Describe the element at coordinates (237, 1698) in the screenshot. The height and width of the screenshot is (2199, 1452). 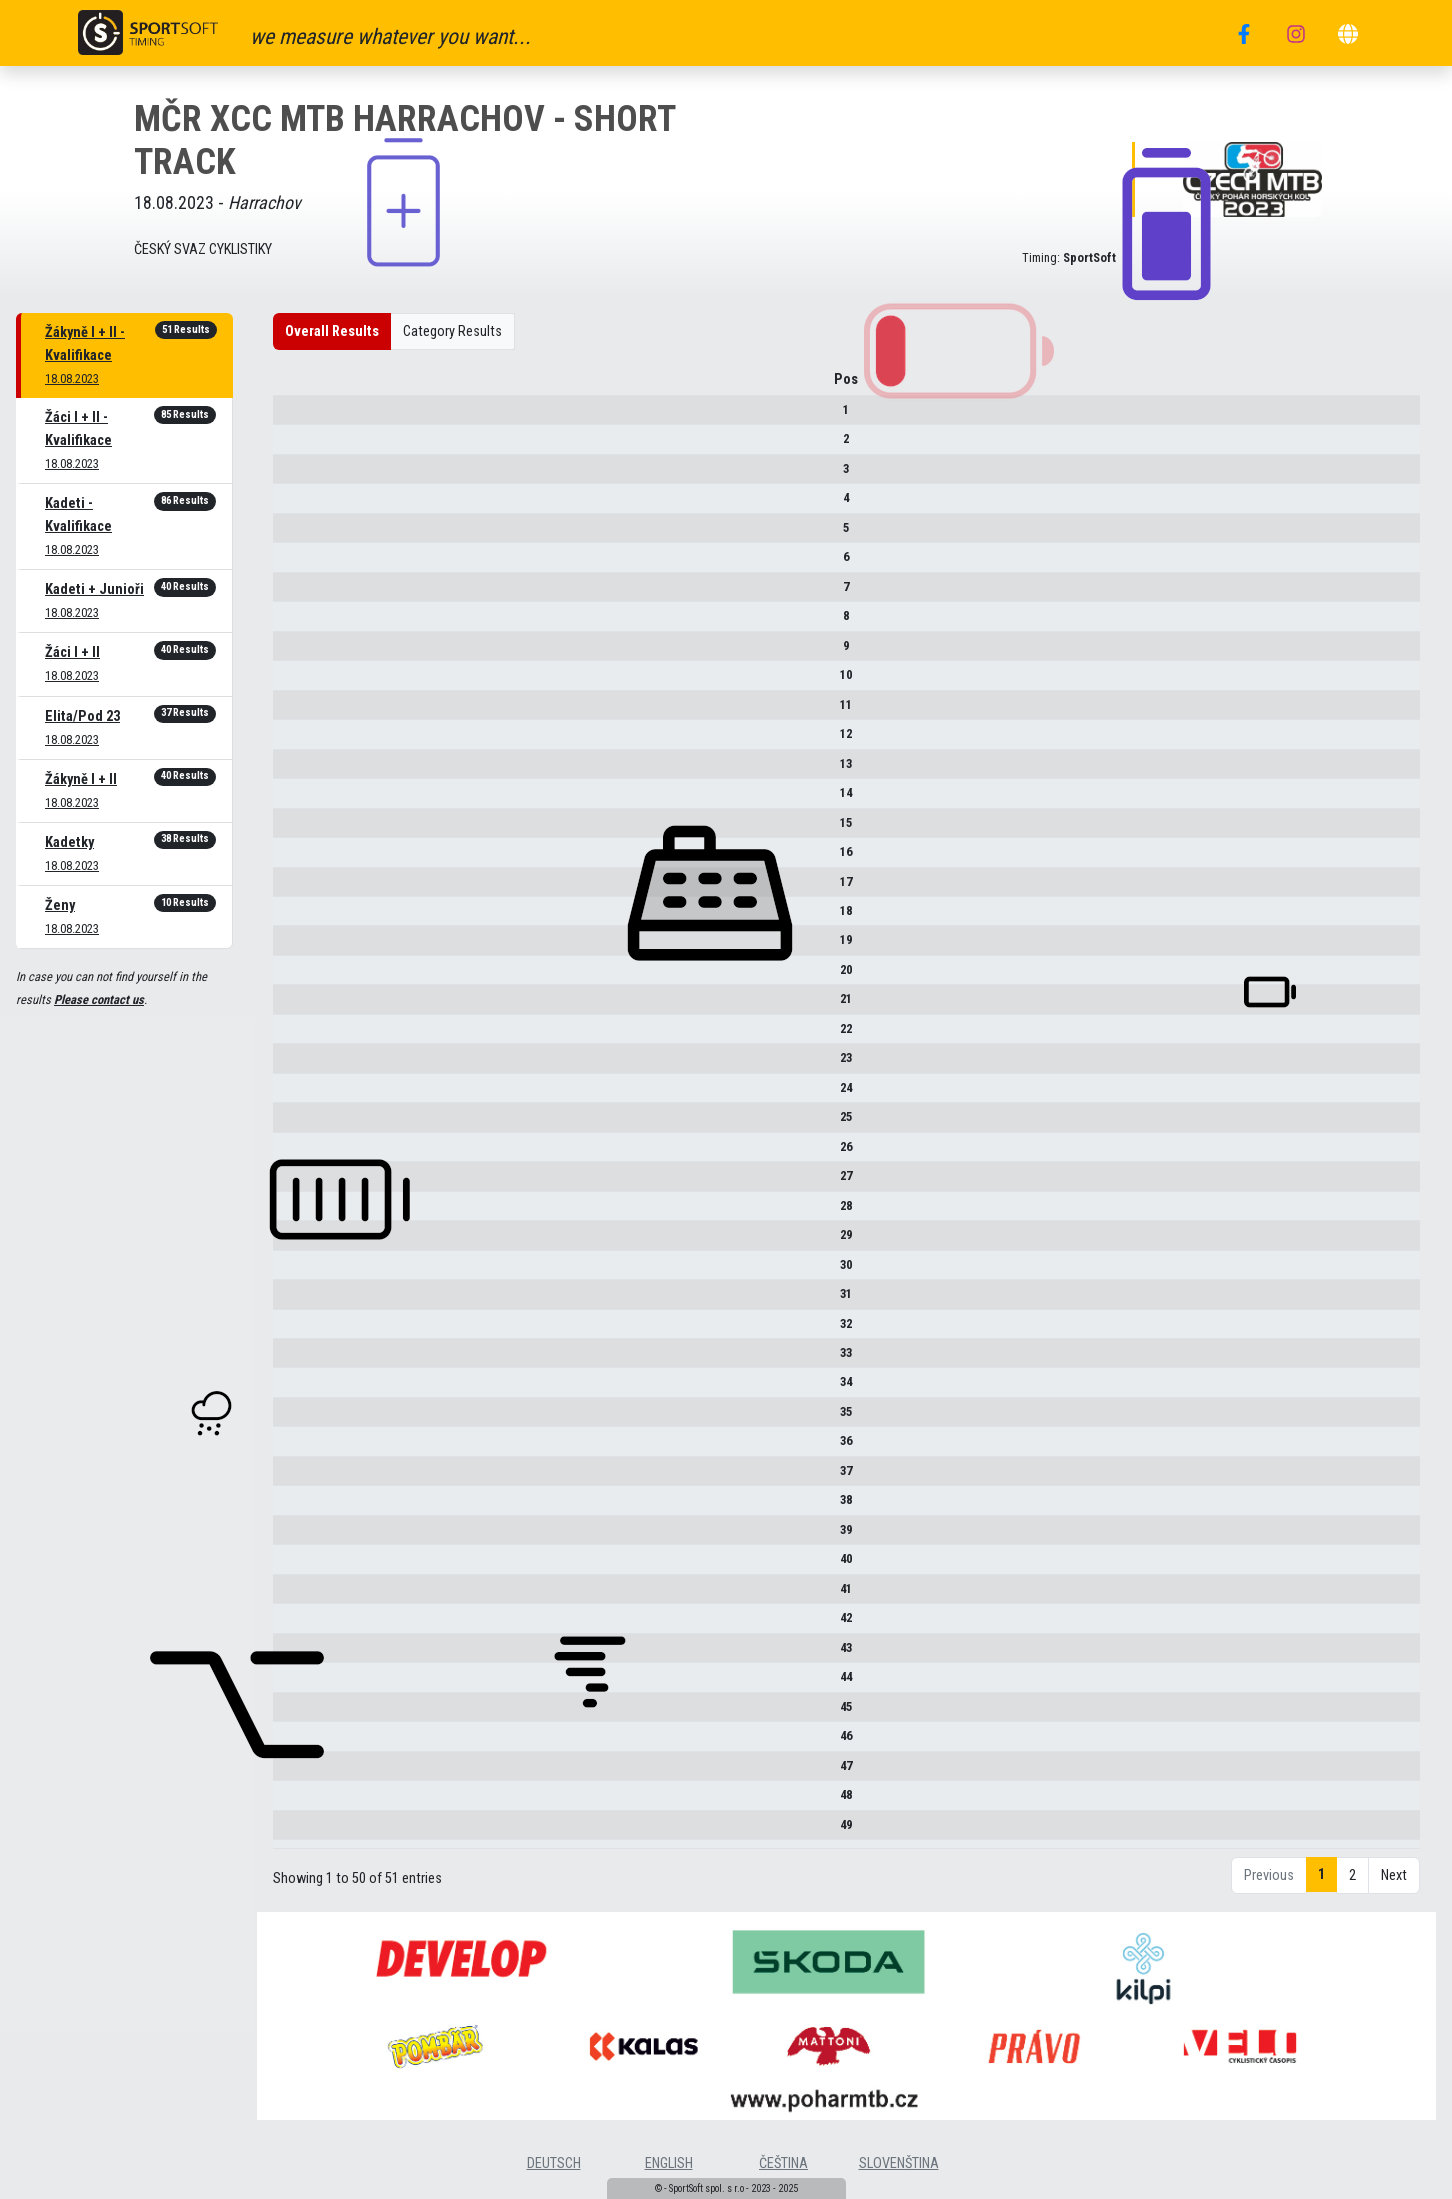
I see `access keyboard or input options` at that location.